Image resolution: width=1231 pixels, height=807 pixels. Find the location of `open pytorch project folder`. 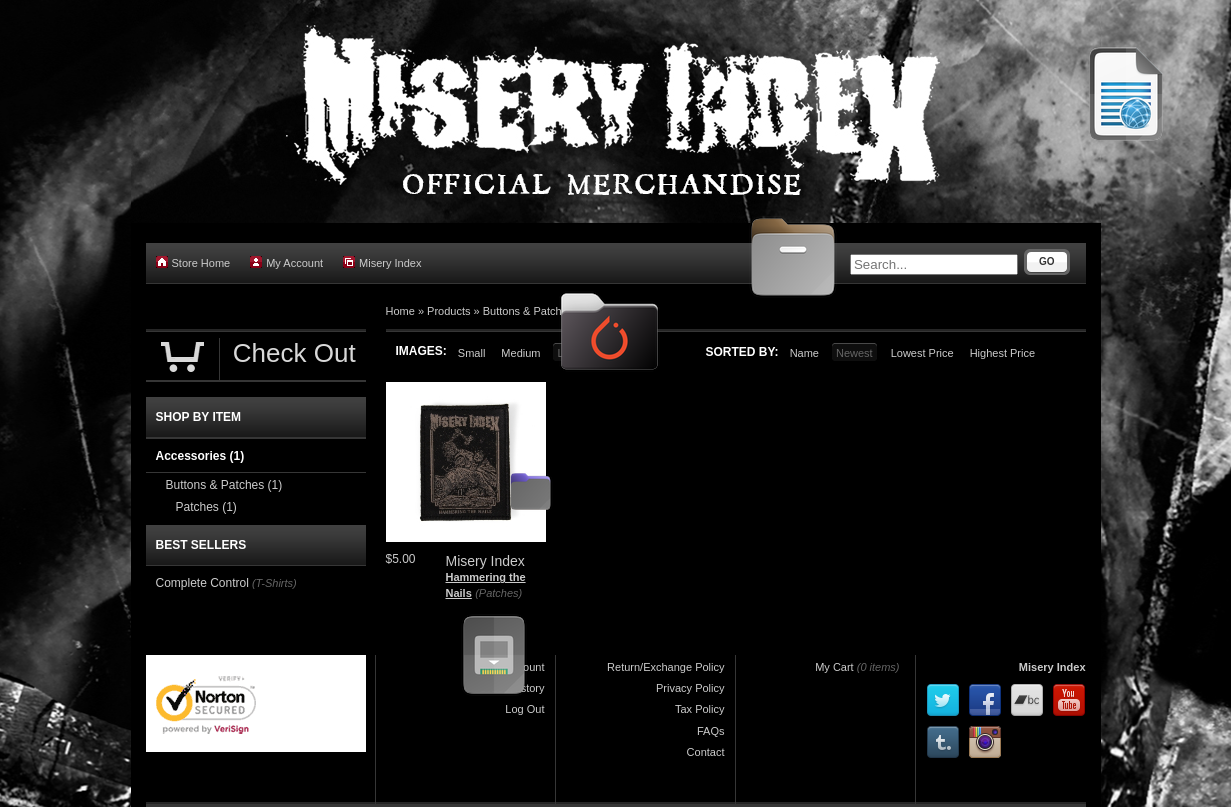

open pytorch project folder is located at coordinates (609, 334).